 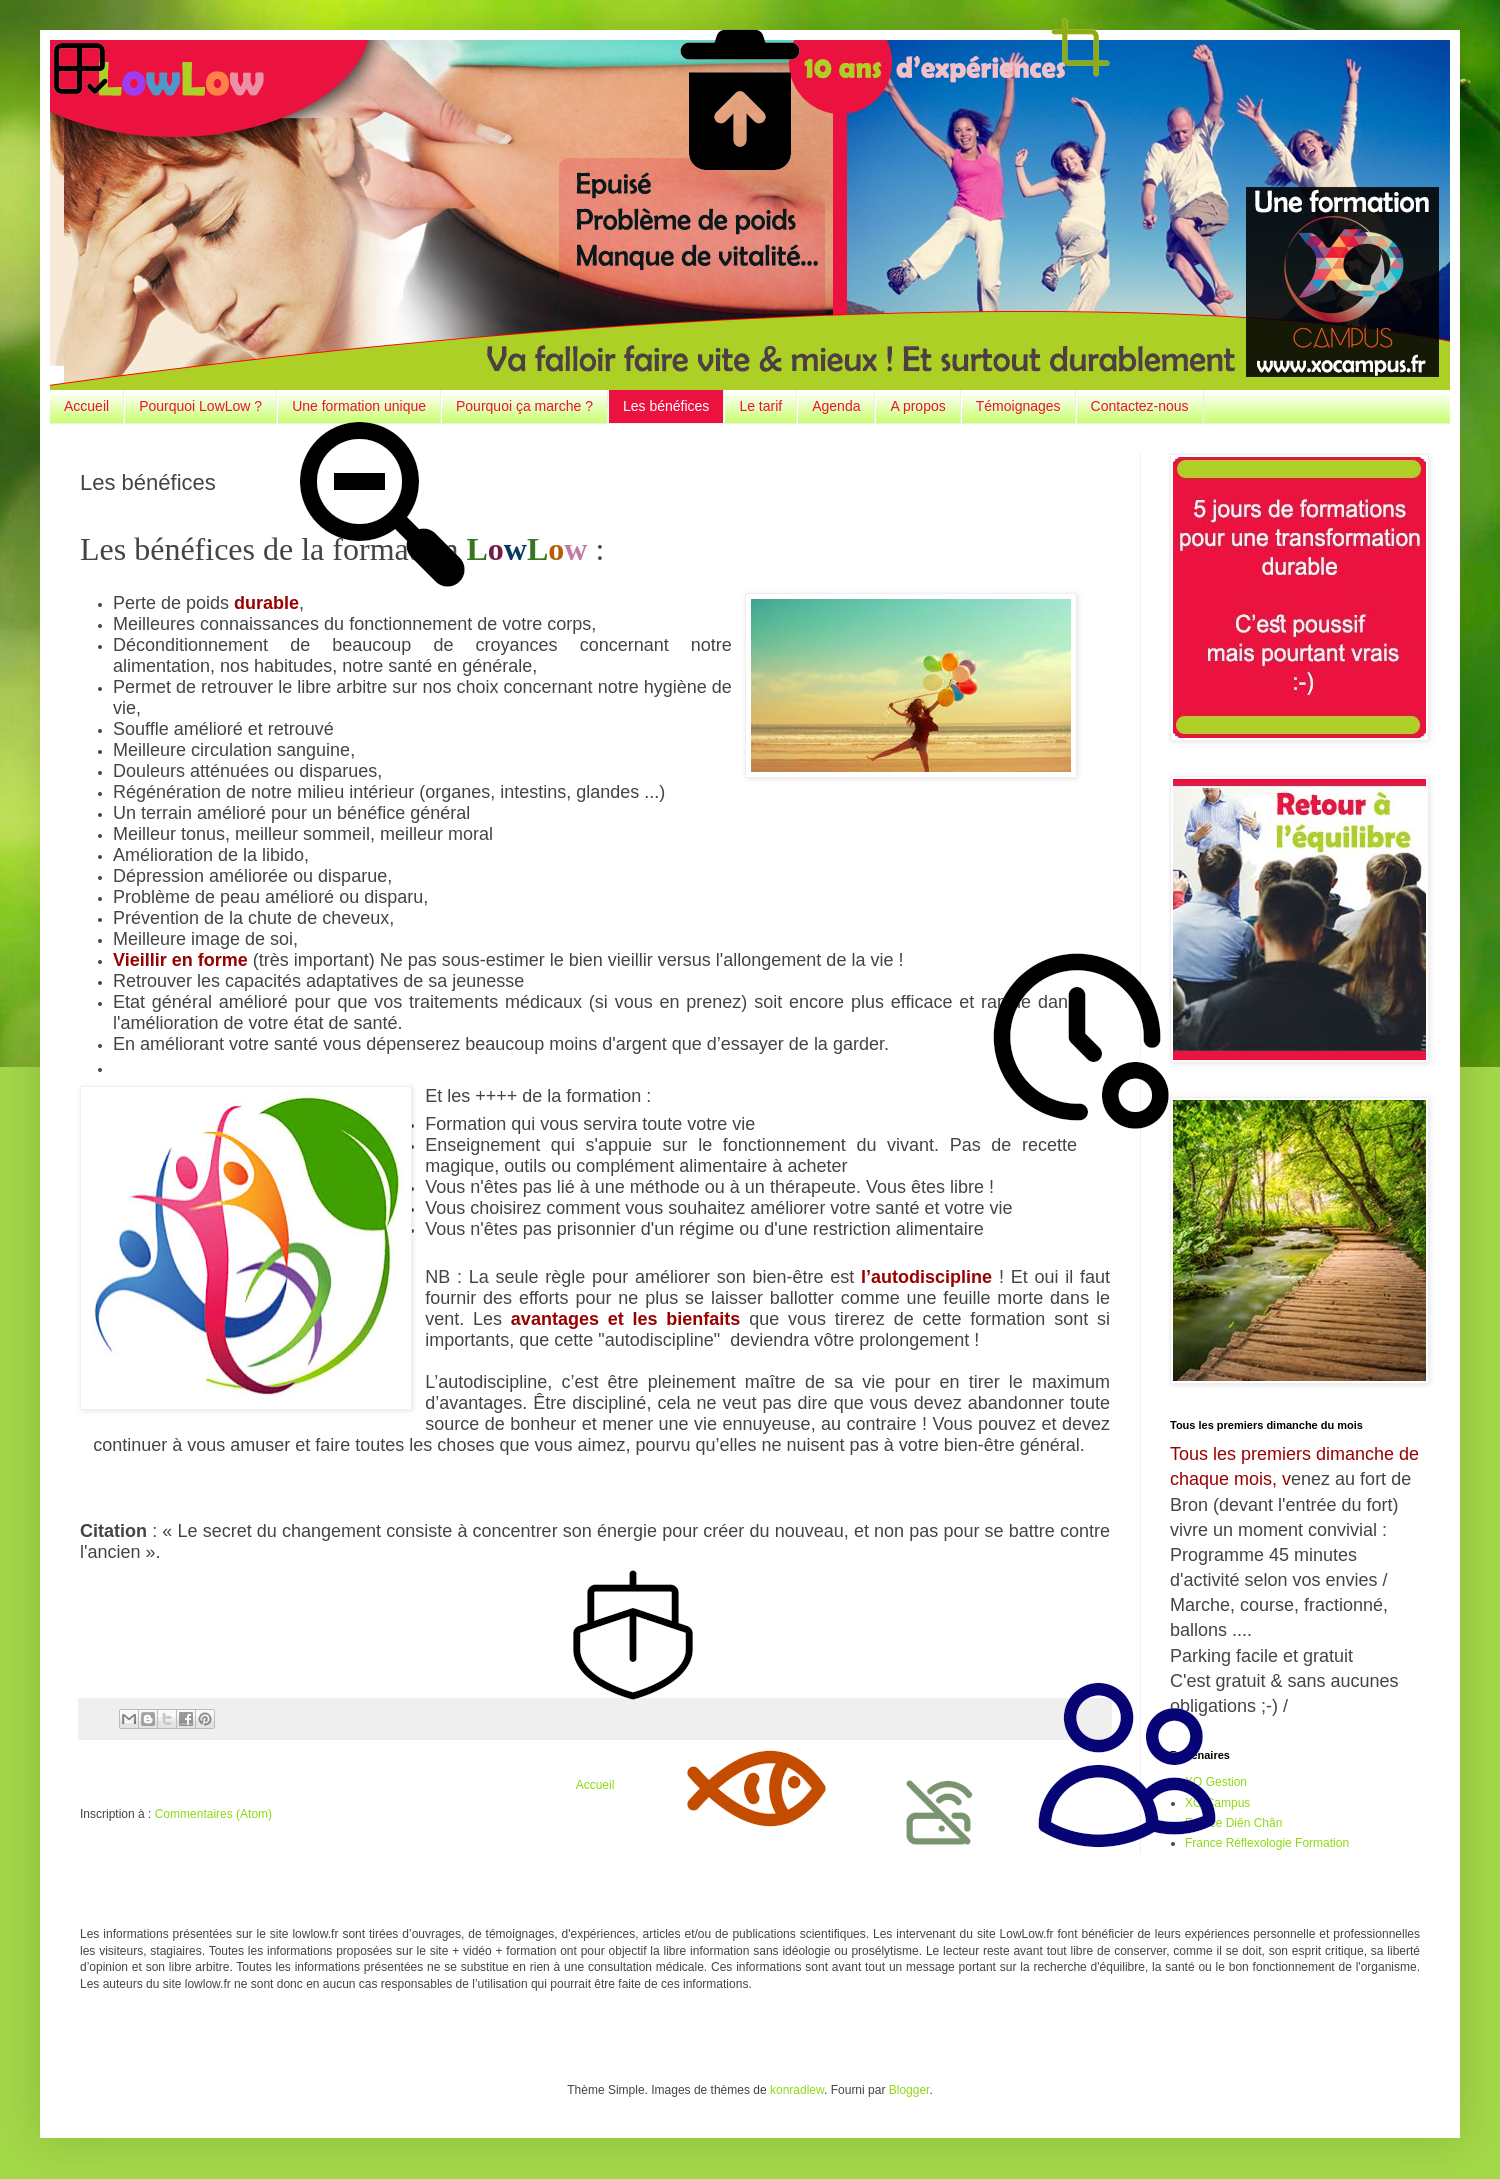 What do you see at coordinates (1127, 1765) in the screenshot?
I see `view all users or contacts` at bounding box center [1127, 1765].